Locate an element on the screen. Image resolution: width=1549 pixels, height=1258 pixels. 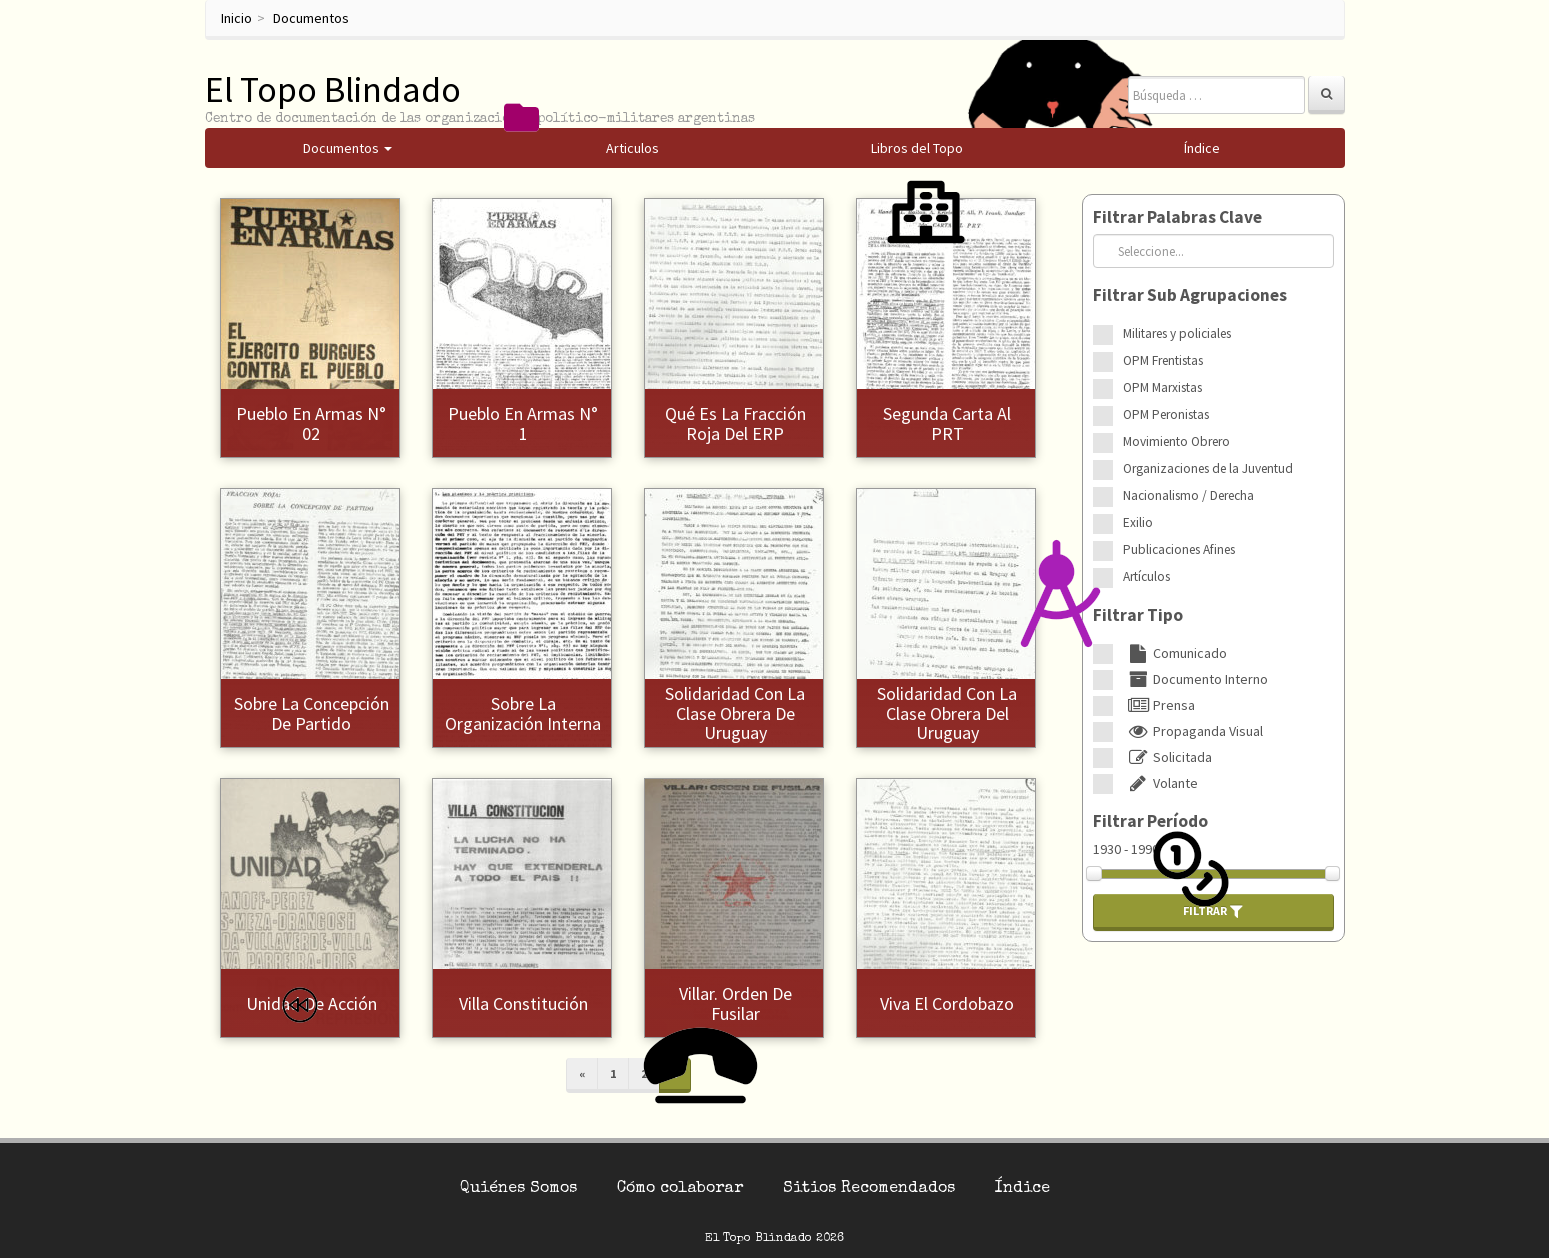
access drawing or measurement tools is located at coordinates (1056, 595).